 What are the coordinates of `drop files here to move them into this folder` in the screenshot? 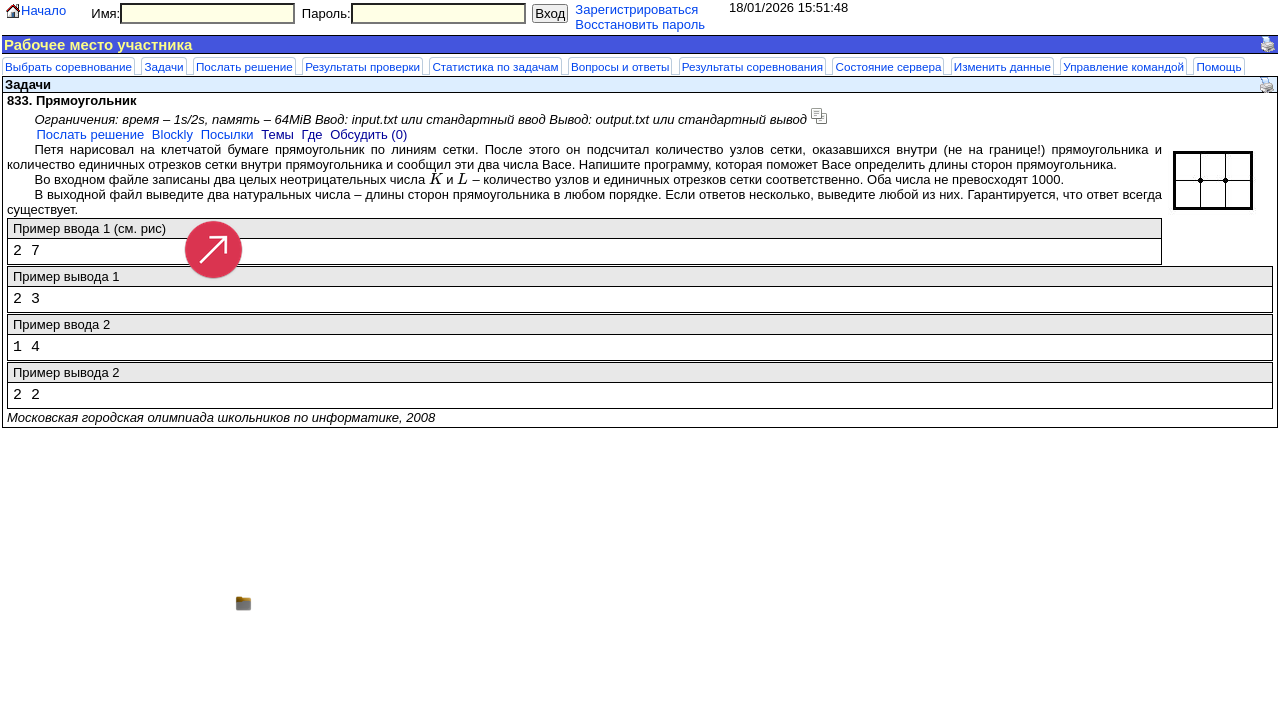 It's located at (243, 603).